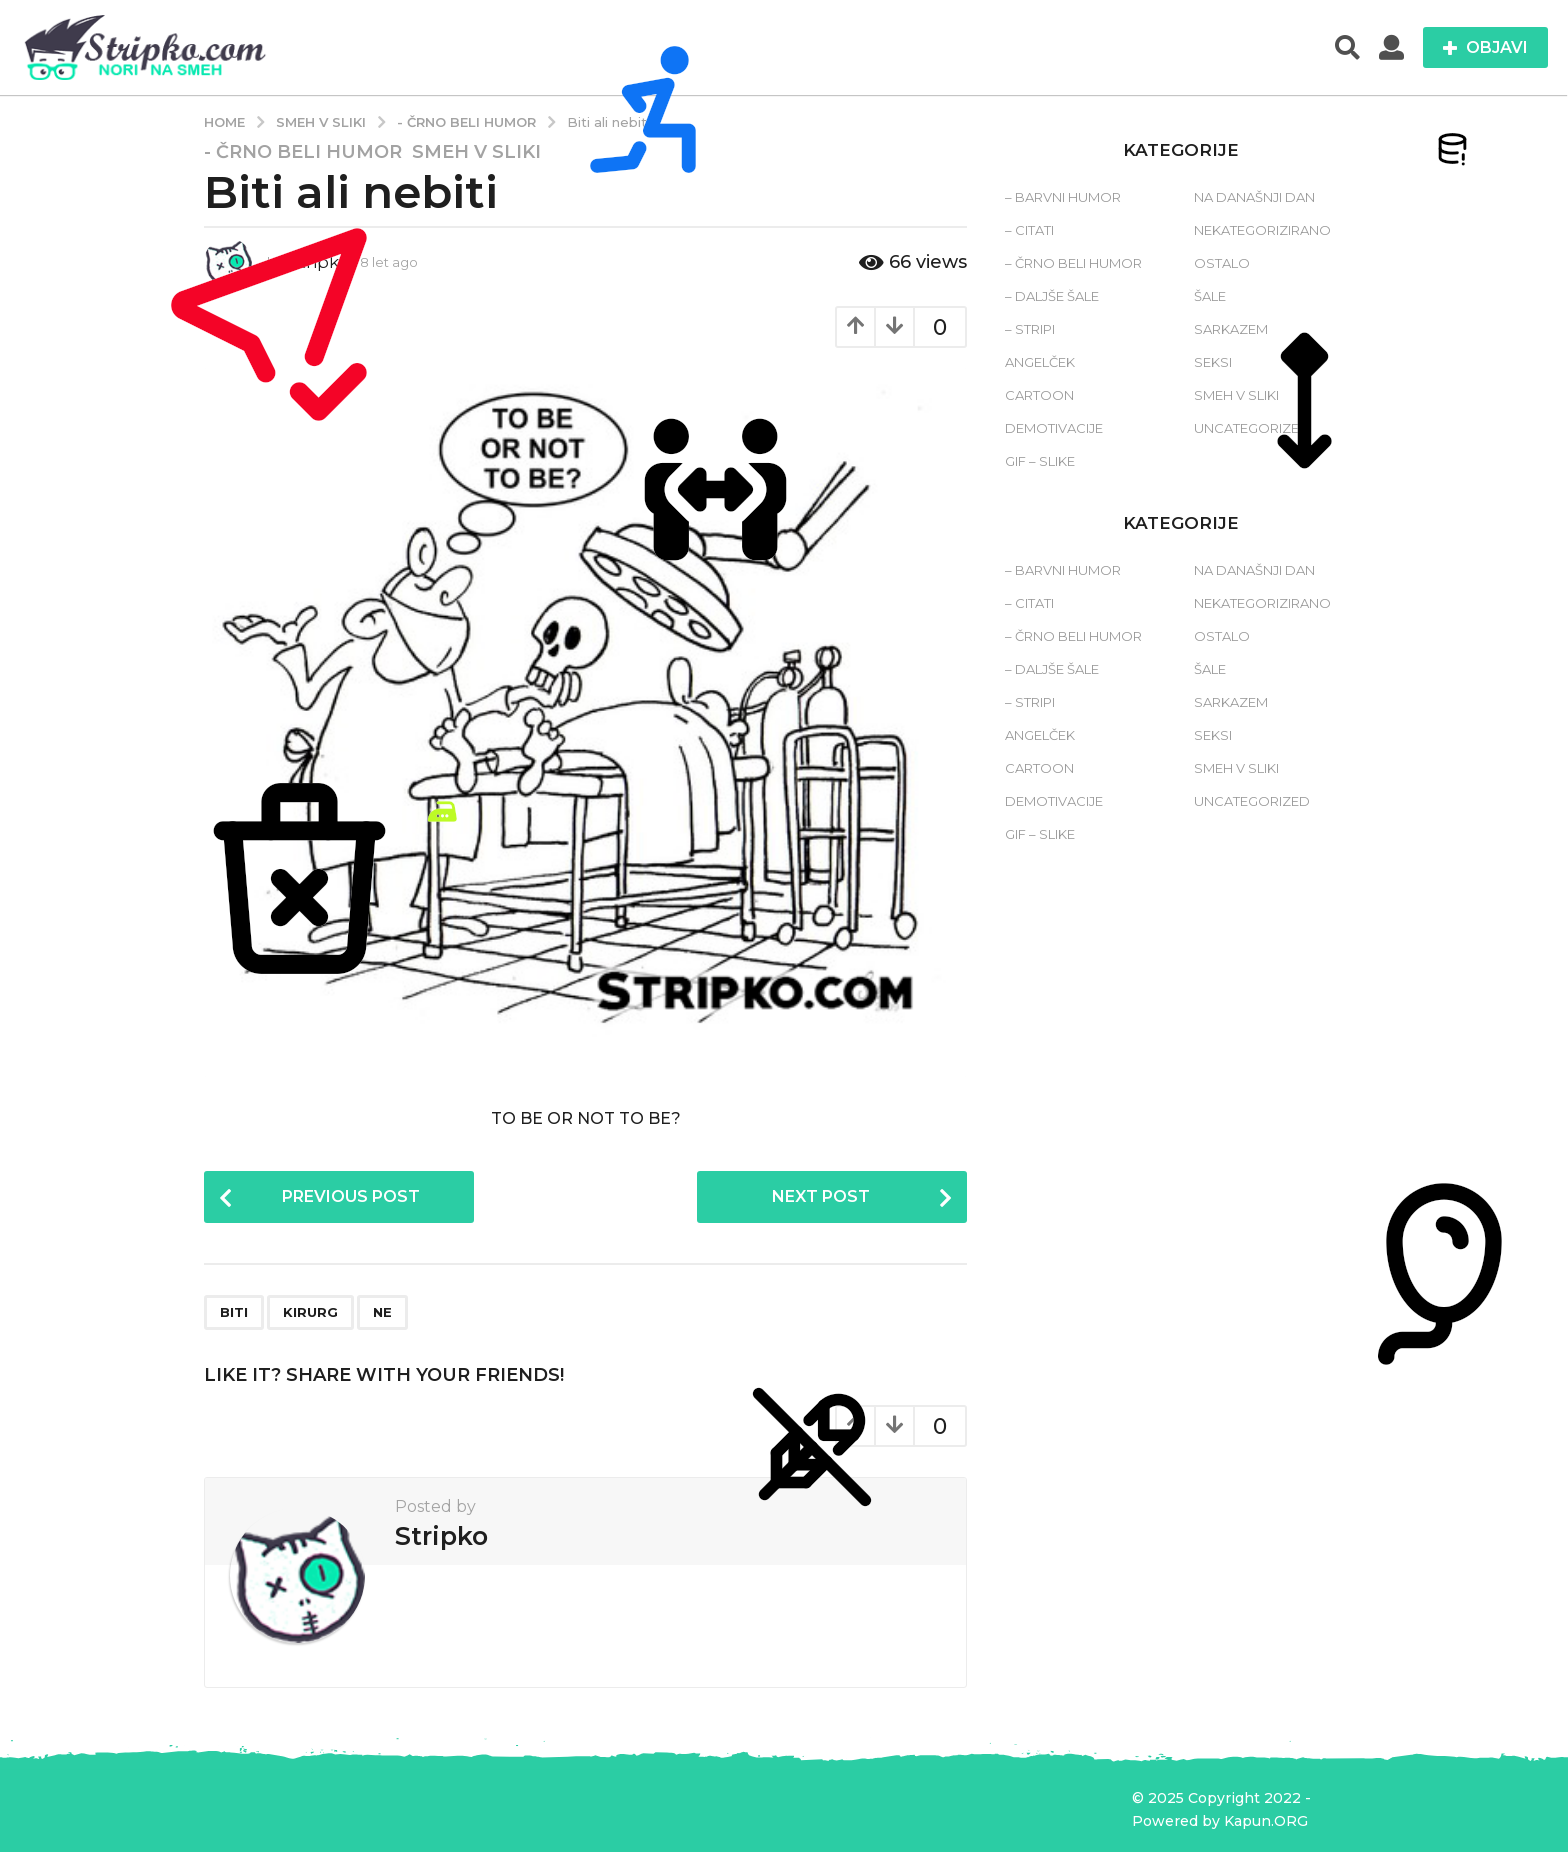  What do you see at coordinates (442, 811) in the screenshot?
I see `select ironing or steam press setting` at bounding box center [442, 811].